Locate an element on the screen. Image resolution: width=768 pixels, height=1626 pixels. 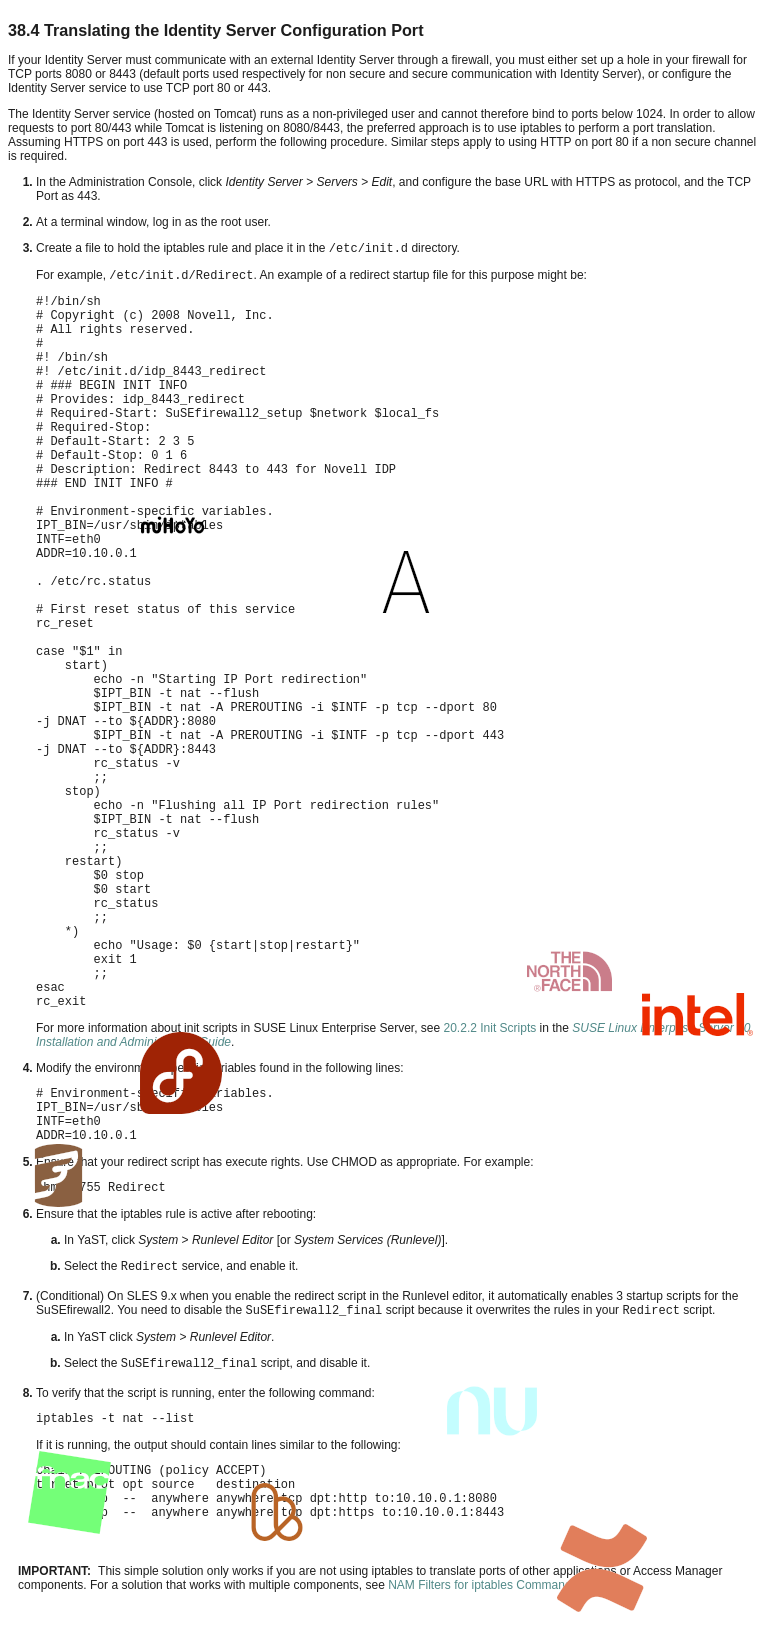
flyway database migration tool logo is located at coordinates (58, 1175).